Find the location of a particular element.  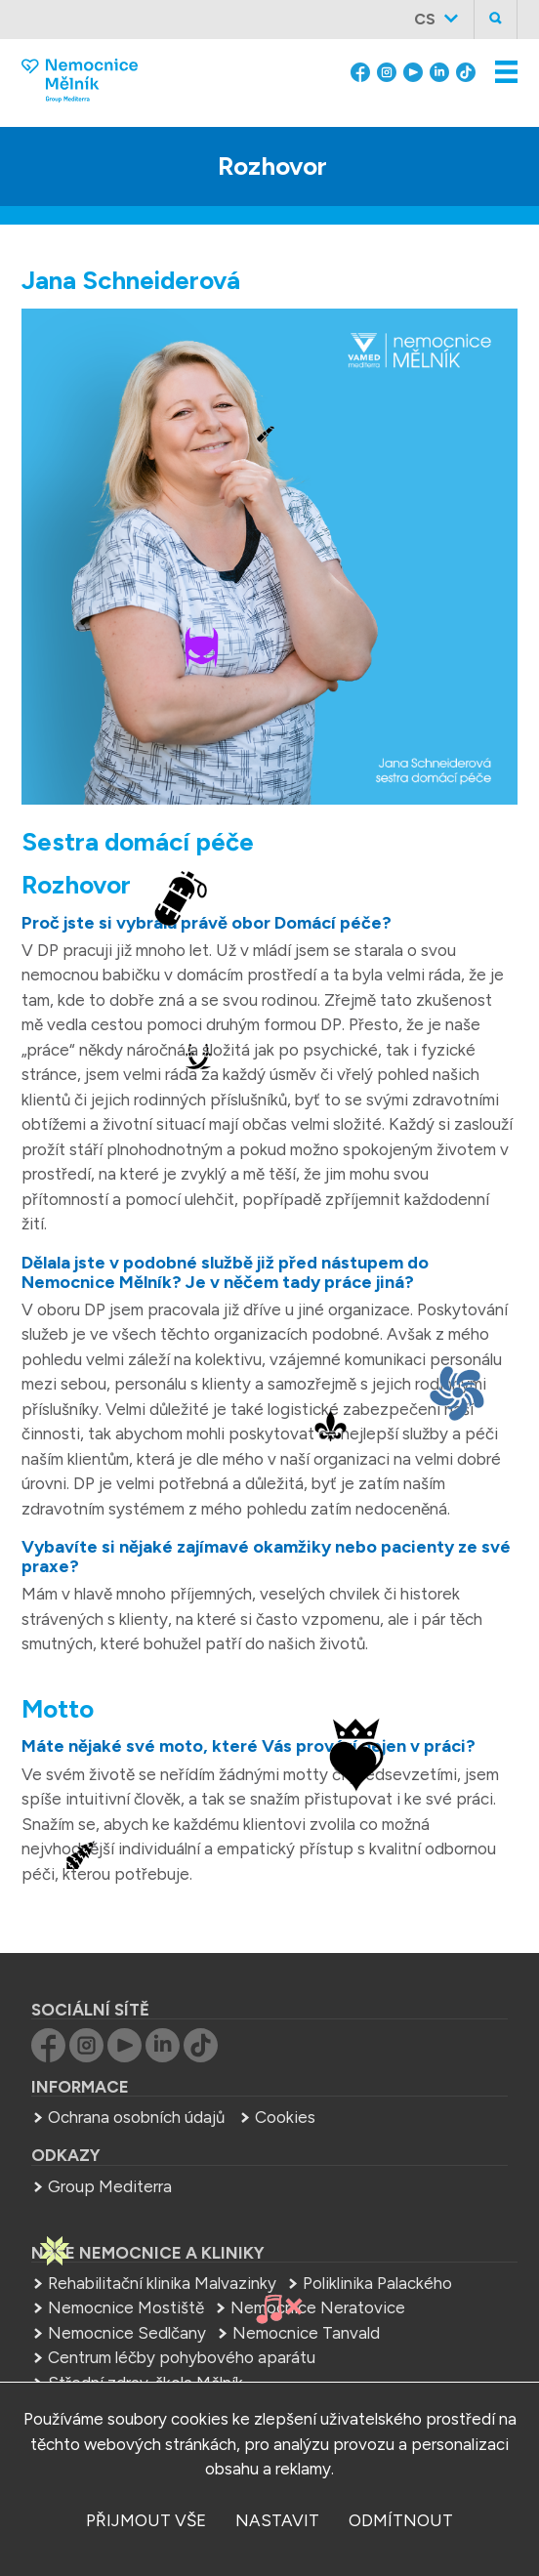

select flash grenade weapon or equipment is located at coordinates (179, 897).